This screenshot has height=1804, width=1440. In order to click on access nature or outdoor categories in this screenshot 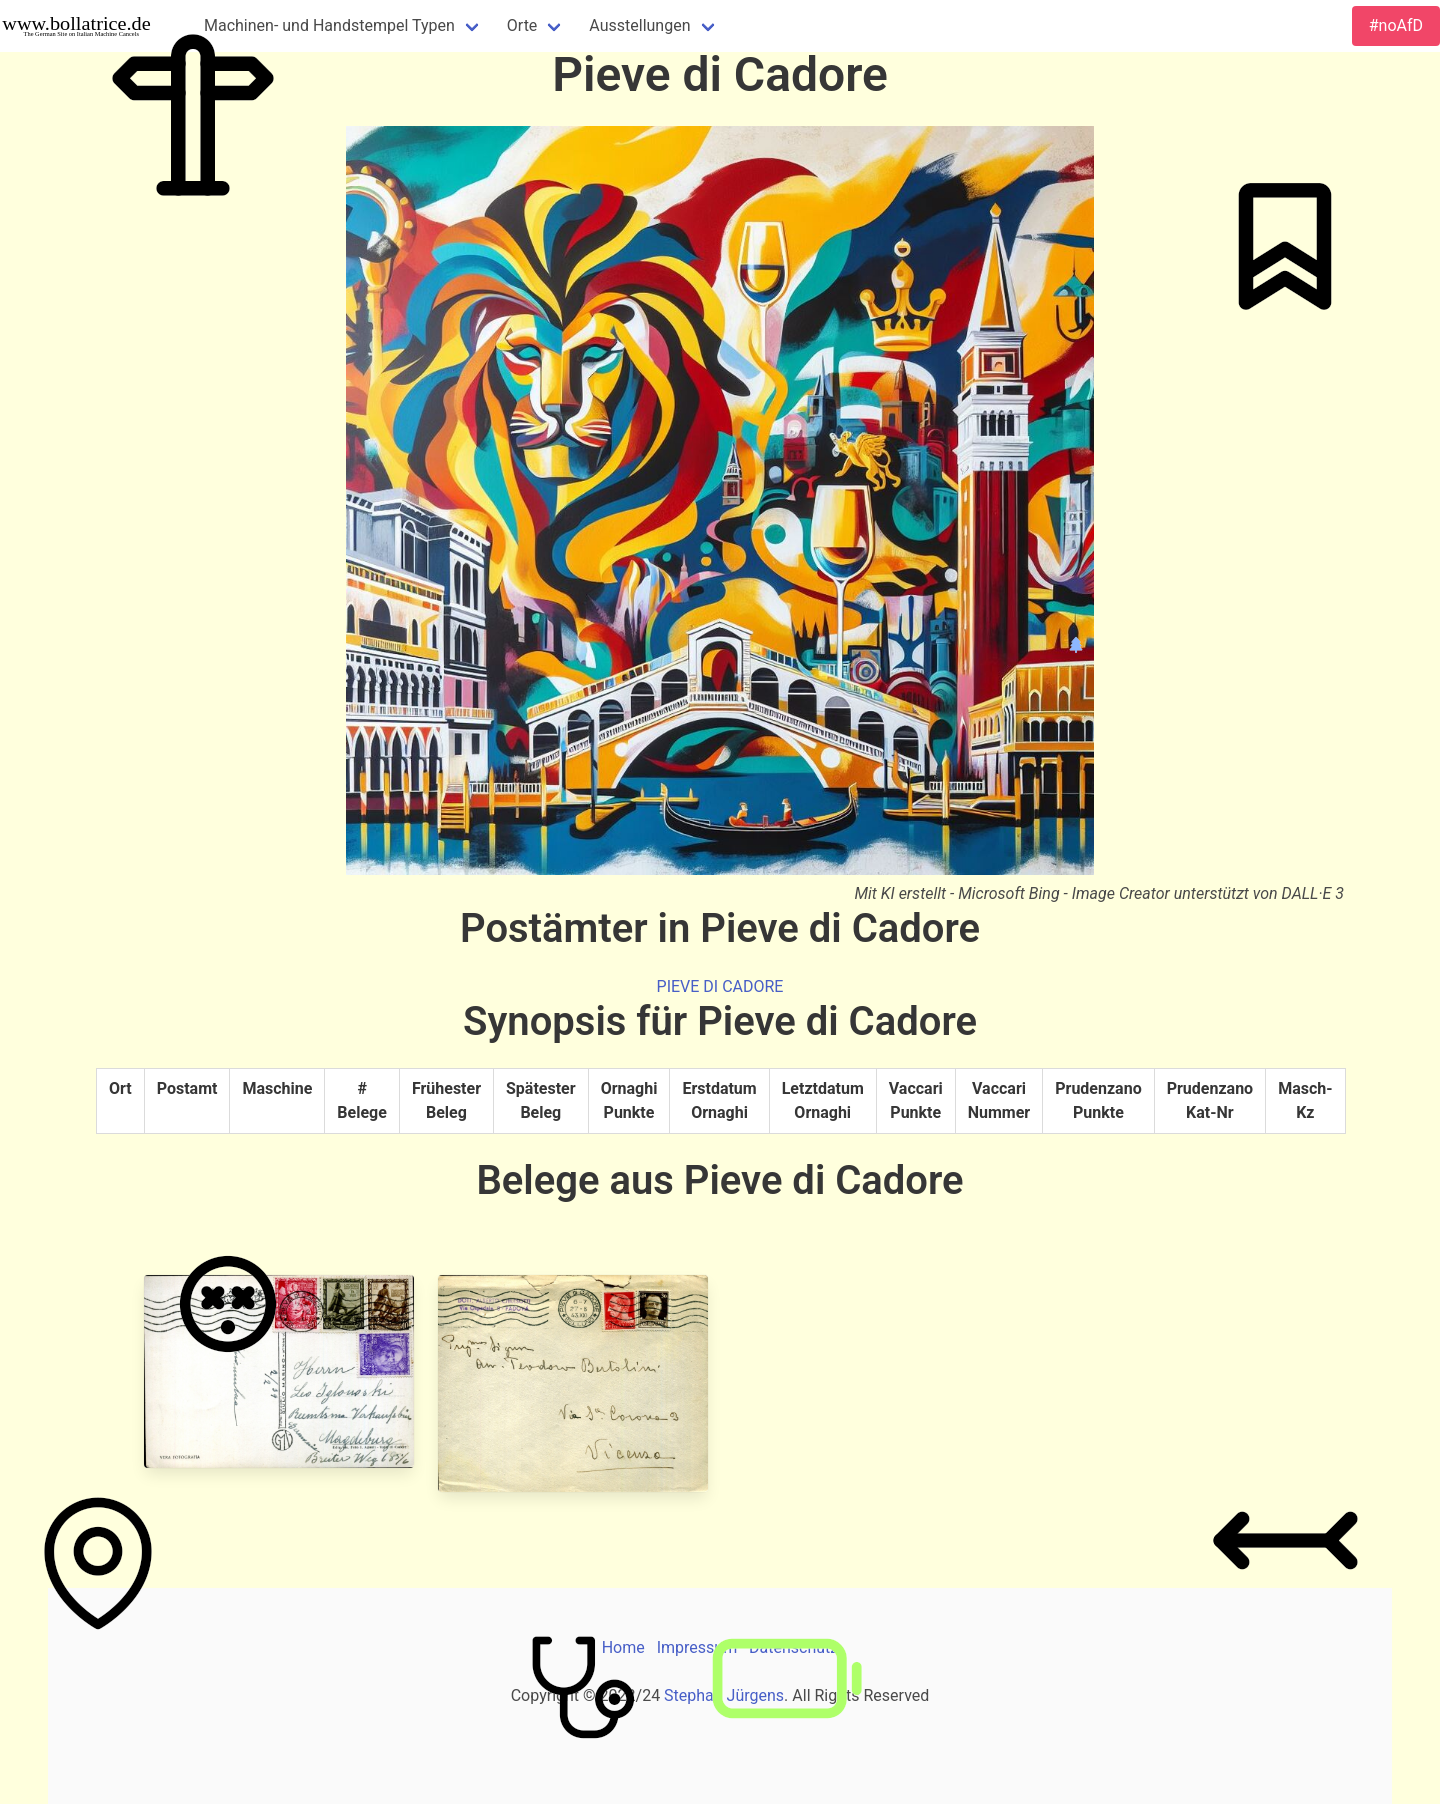, I will do `click(1076, 645)`.